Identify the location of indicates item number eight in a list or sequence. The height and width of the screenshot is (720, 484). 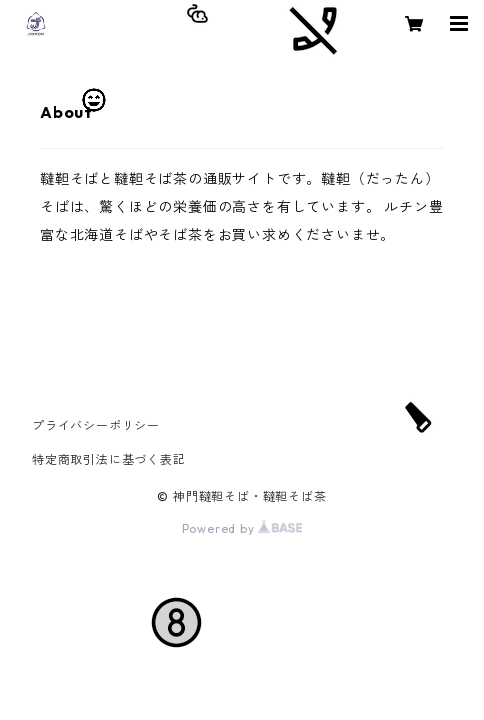
(176, 622).